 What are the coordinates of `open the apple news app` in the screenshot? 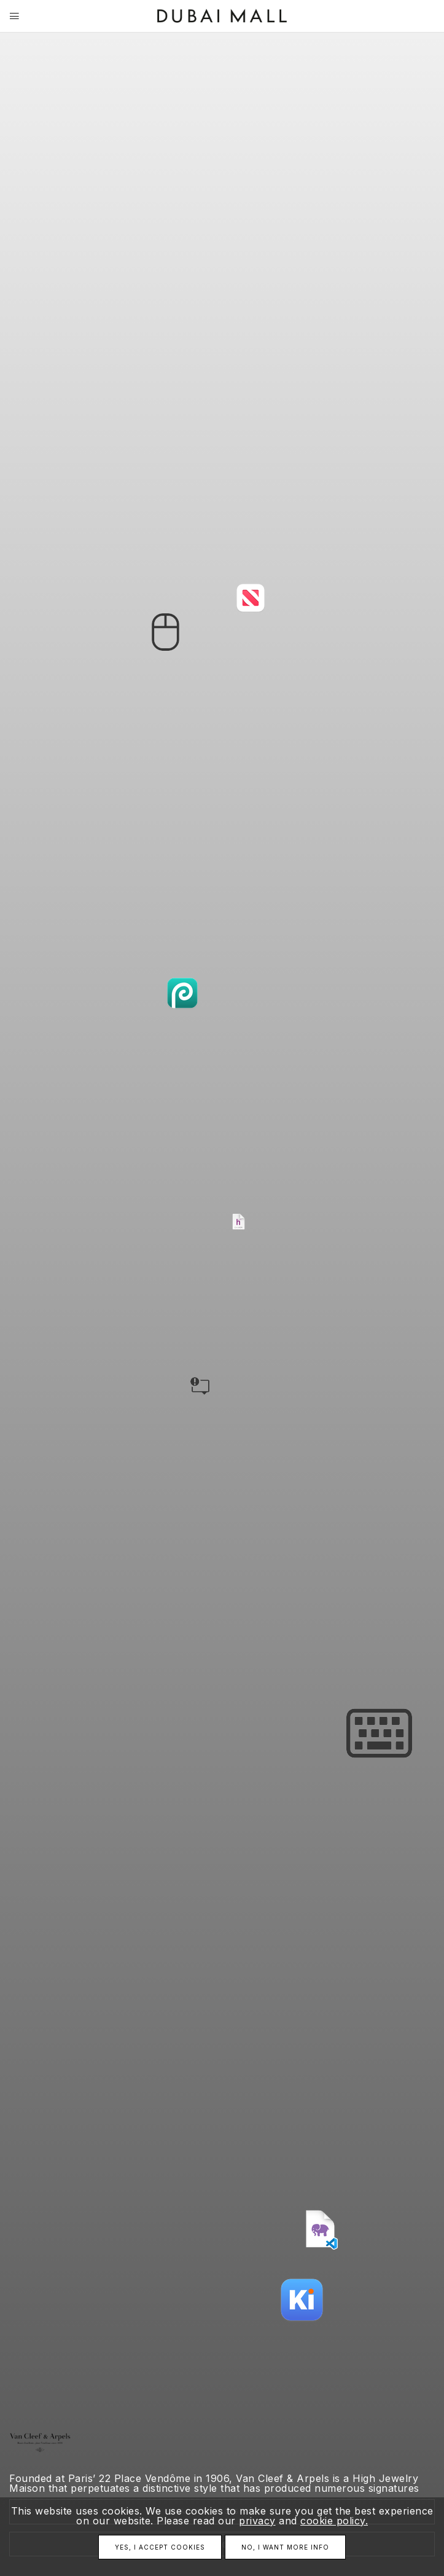 It's located at (251, 598).